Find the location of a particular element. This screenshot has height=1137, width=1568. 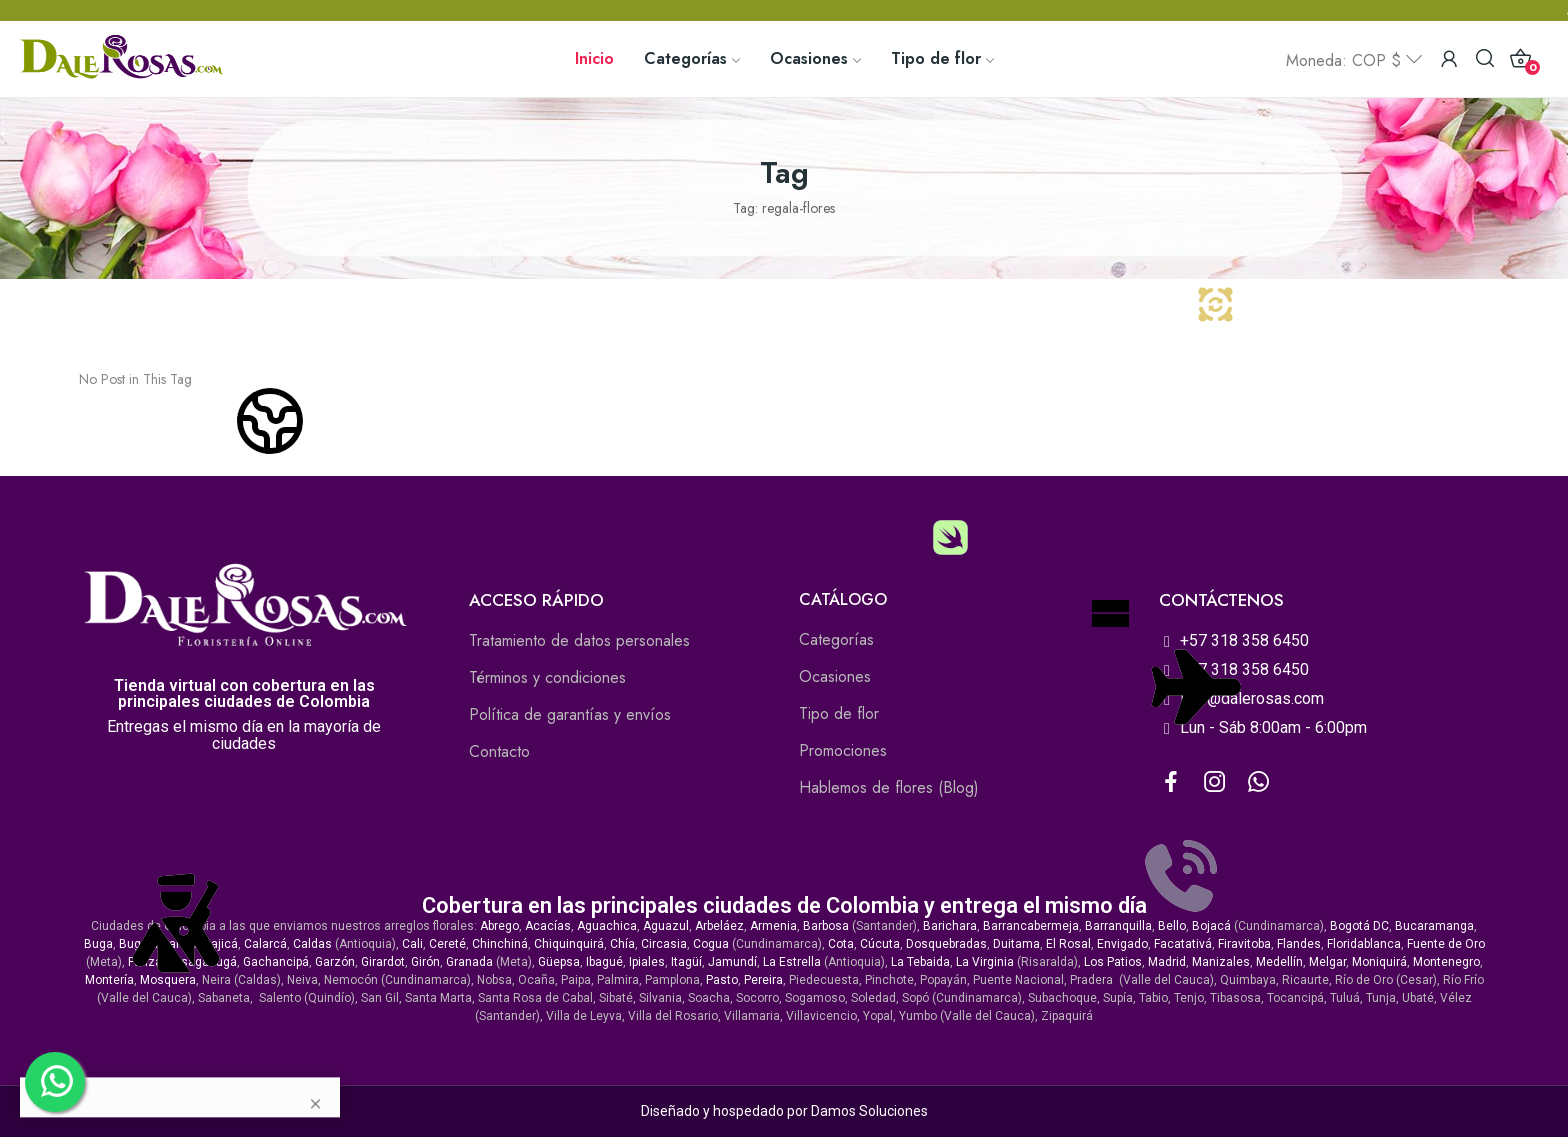

switch to stream or list view is located at coordinates (1109, 614).